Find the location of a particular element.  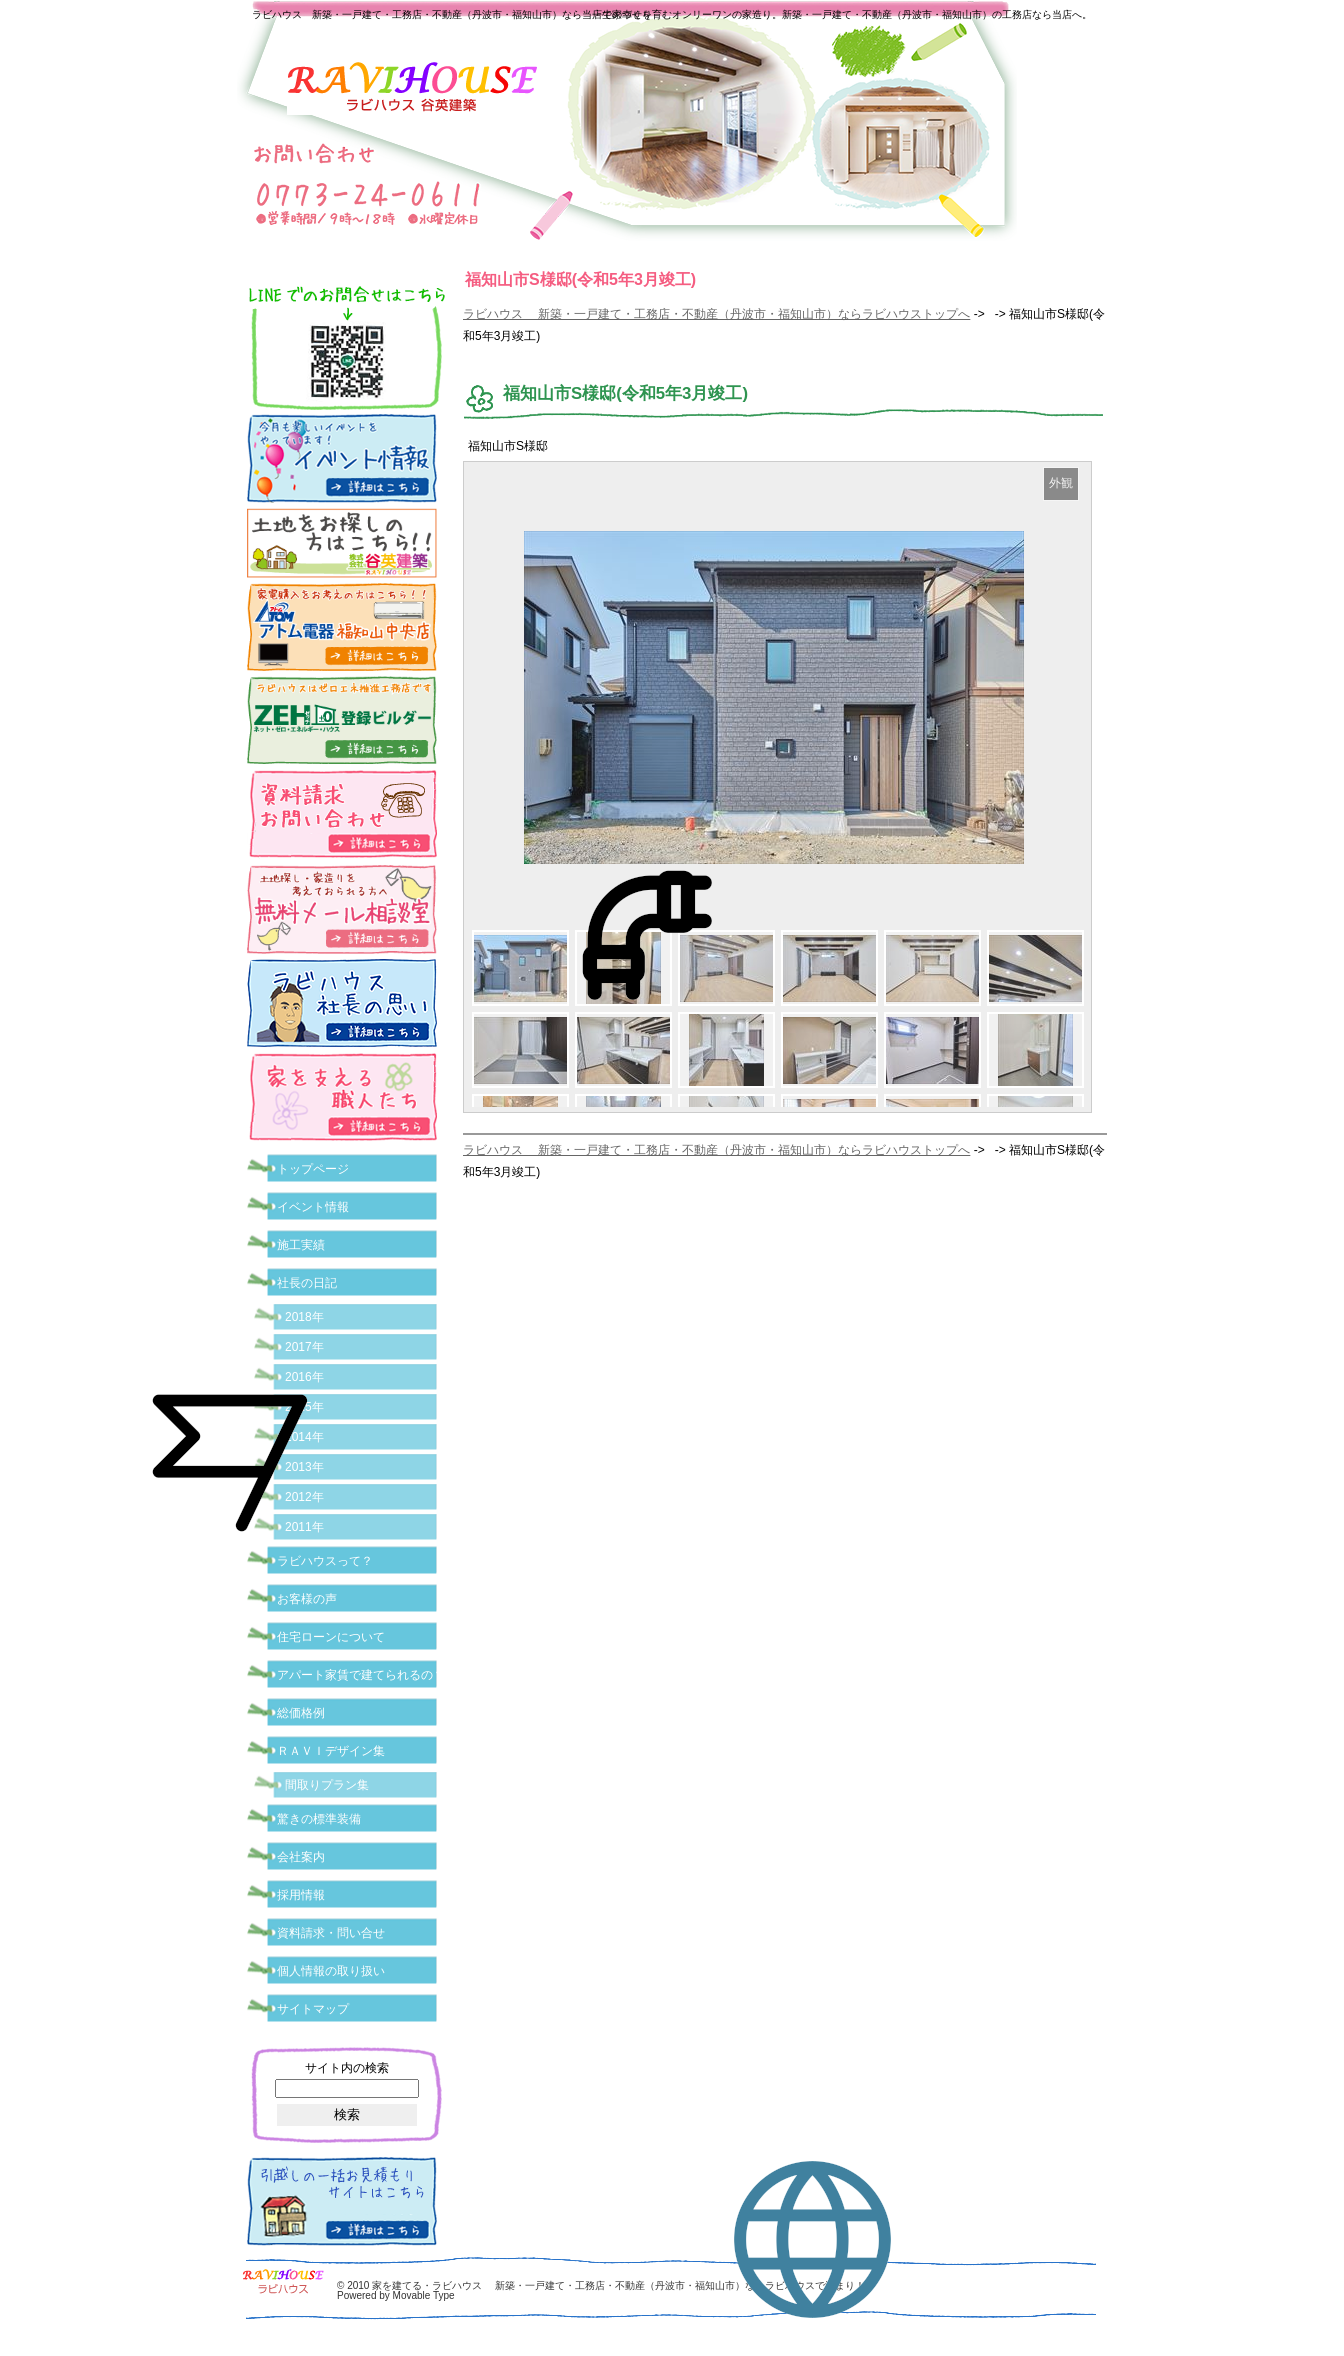

flag or bookmark an item is located at coordinates (224, 1454).